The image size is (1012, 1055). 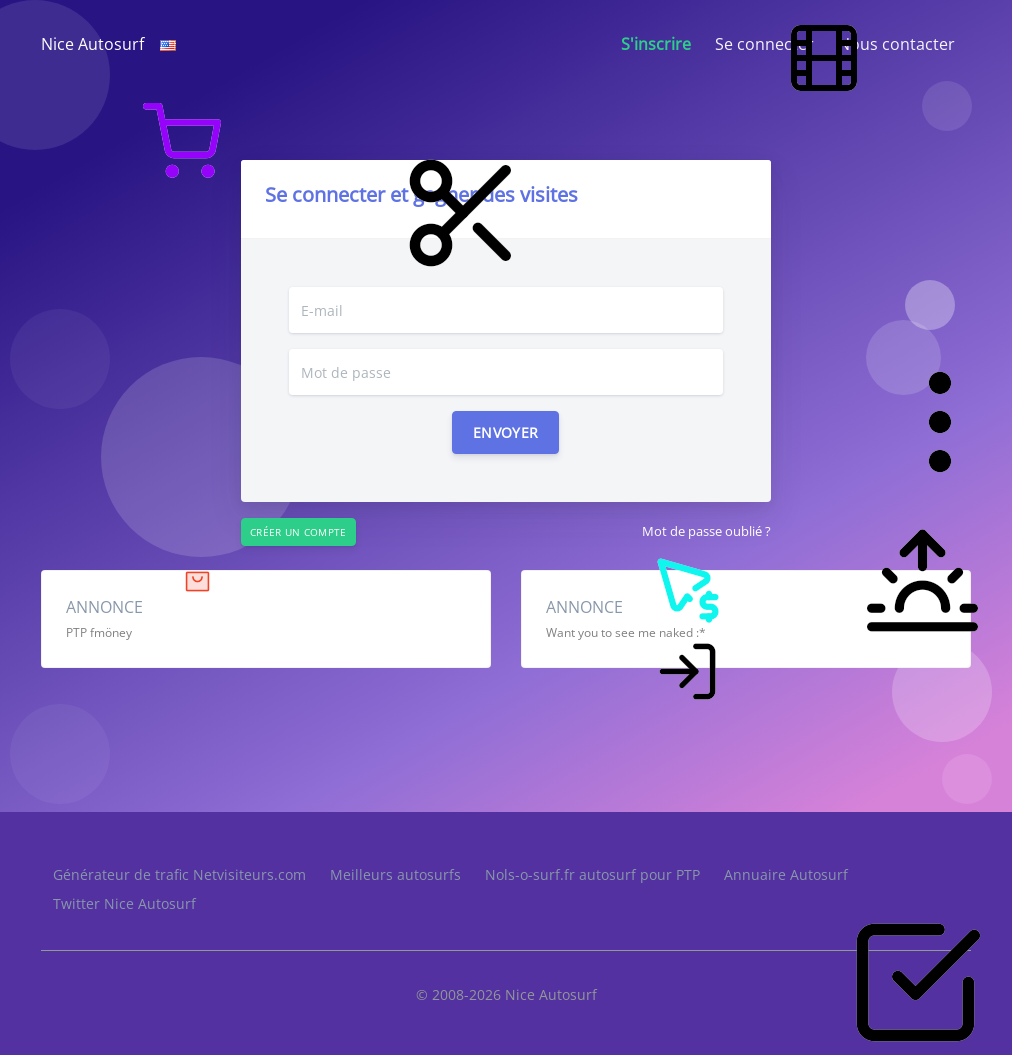 What do you see at coordinates (922, 580) in the screenshot?
I see `indicates sunrise or morning time` at bounding box center [922, 580].